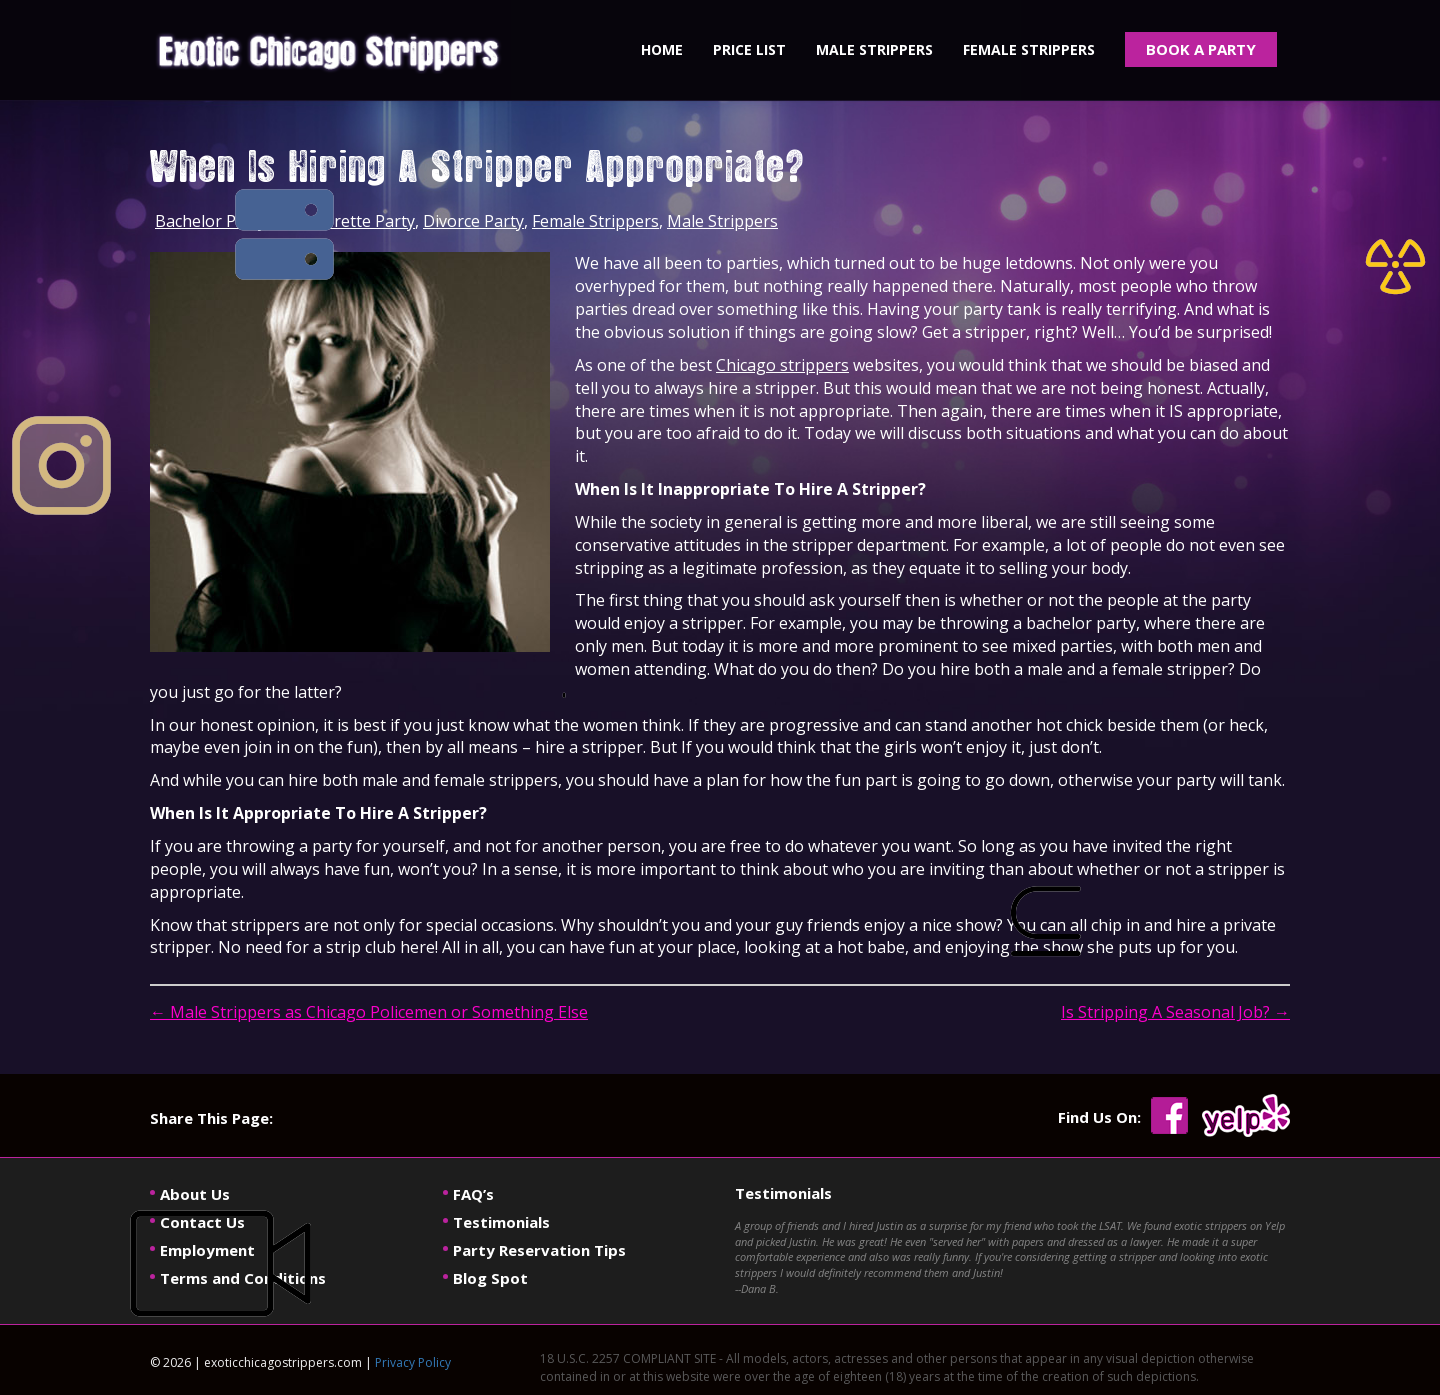 This screenshot has height=1395, width=1440. I want to click on indicates no cellular signal available, so click(593, 673).